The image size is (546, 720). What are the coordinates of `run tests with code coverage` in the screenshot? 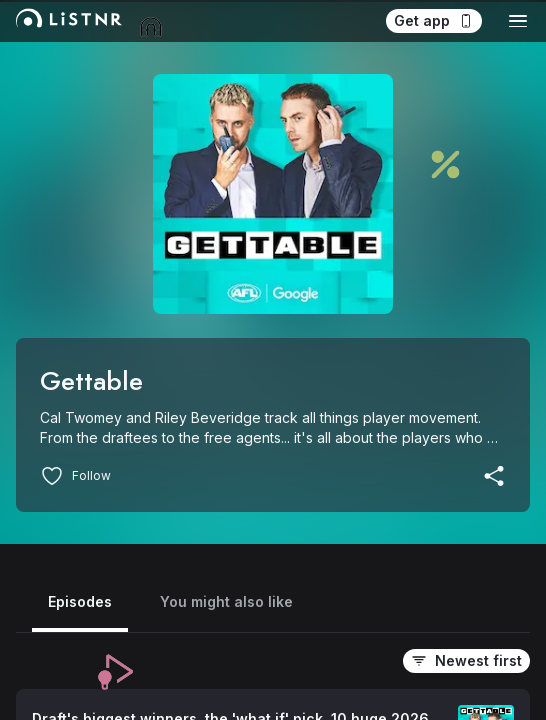 It's located at (114, 670).